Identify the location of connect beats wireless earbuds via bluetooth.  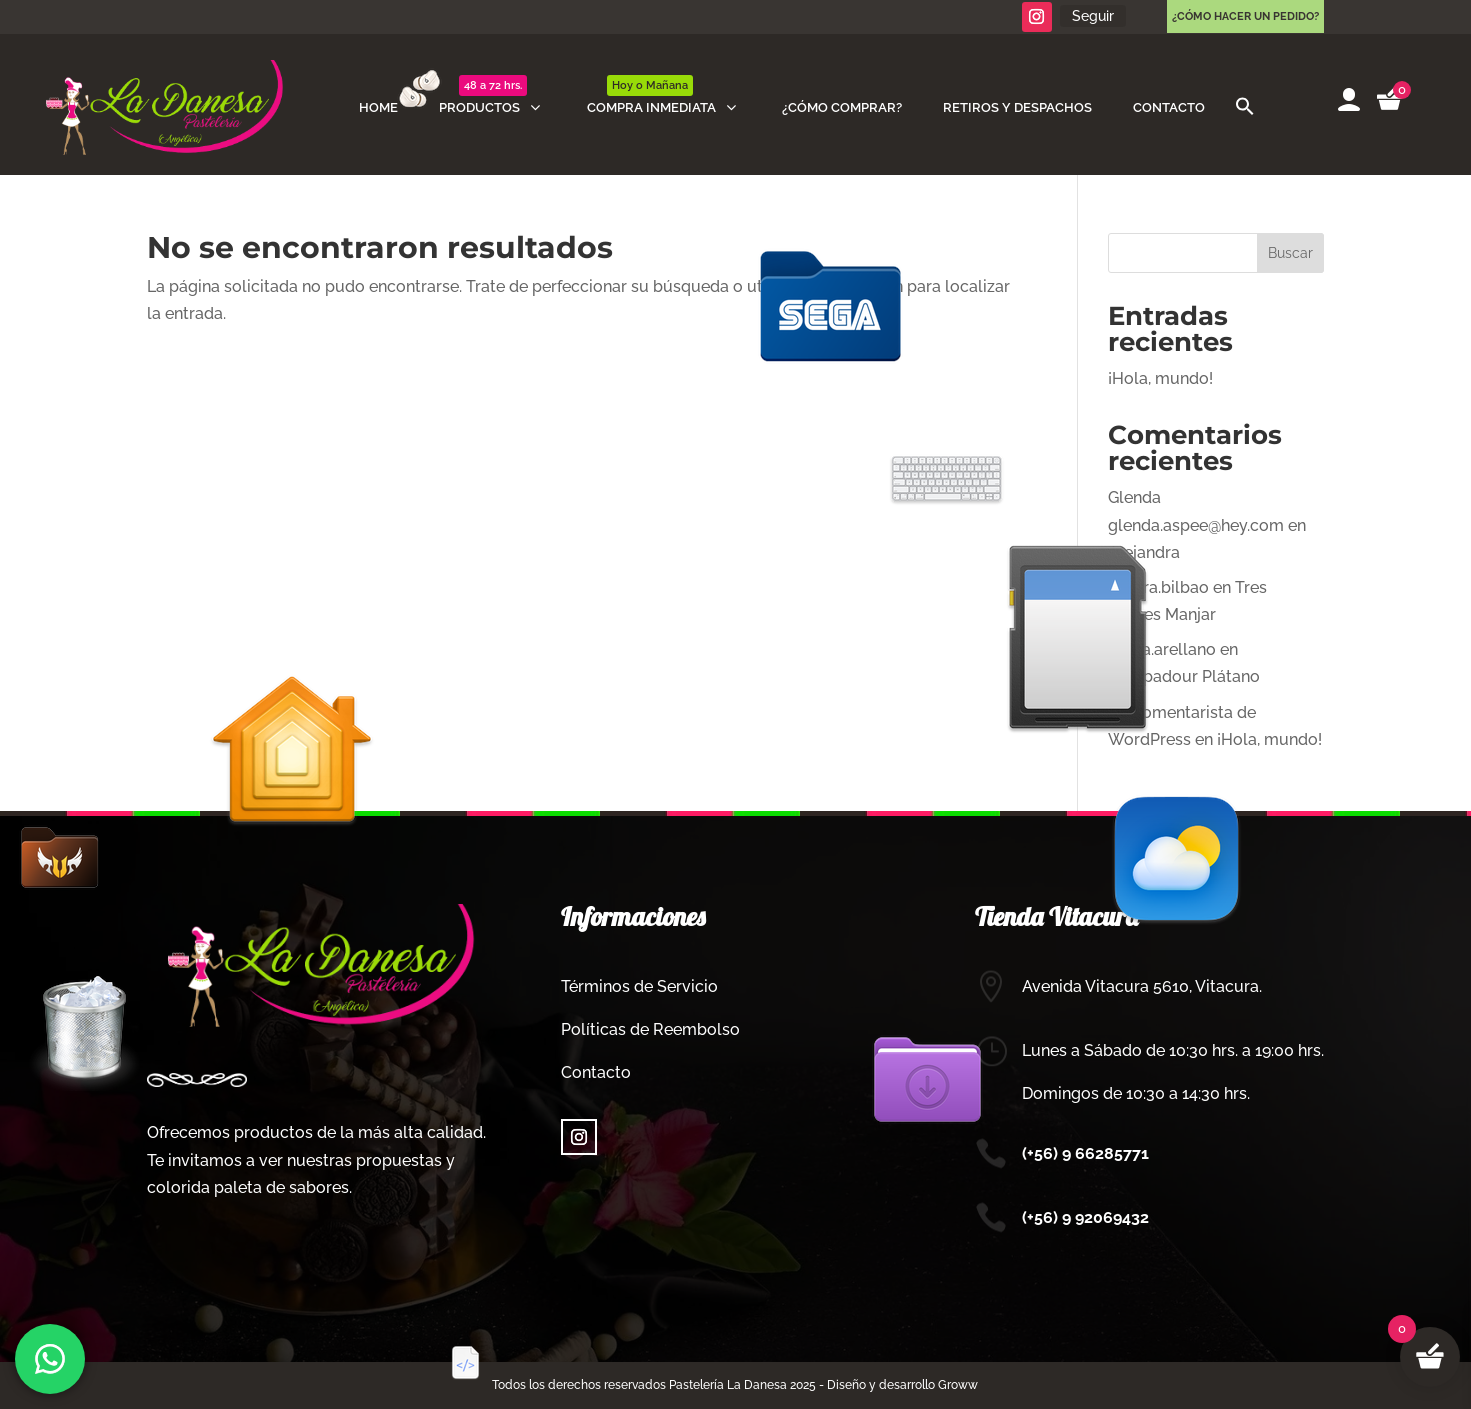
(420, 89).